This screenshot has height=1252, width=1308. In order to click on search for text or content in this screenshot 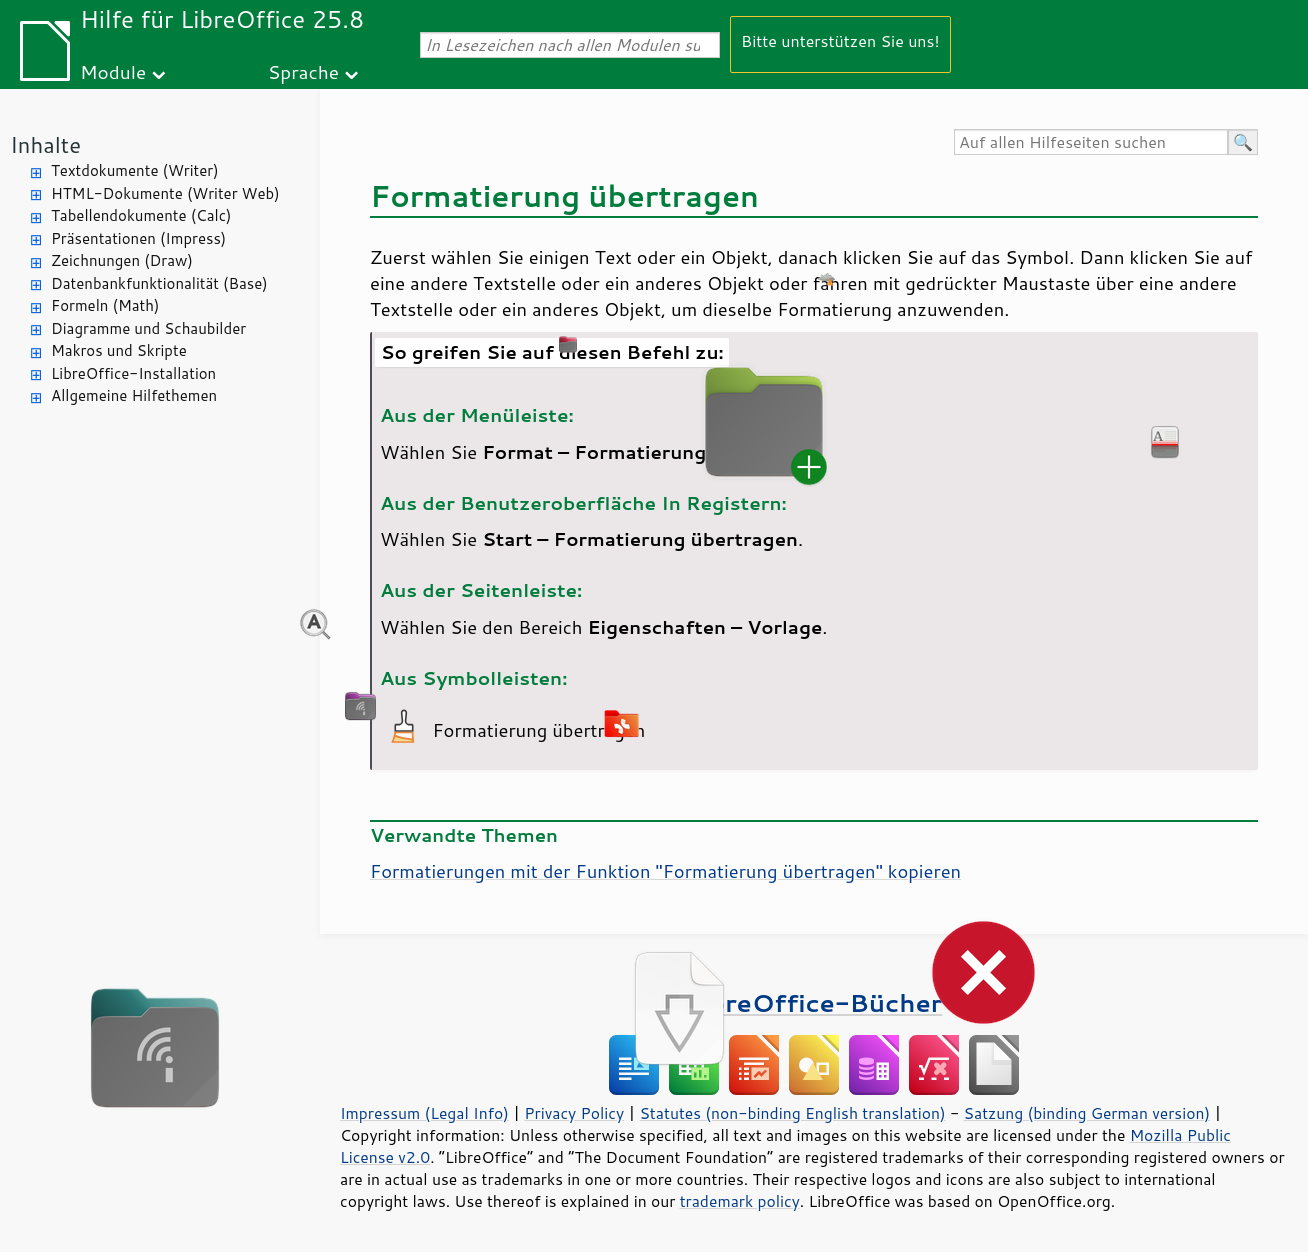, I will do `click(315, 624)`.